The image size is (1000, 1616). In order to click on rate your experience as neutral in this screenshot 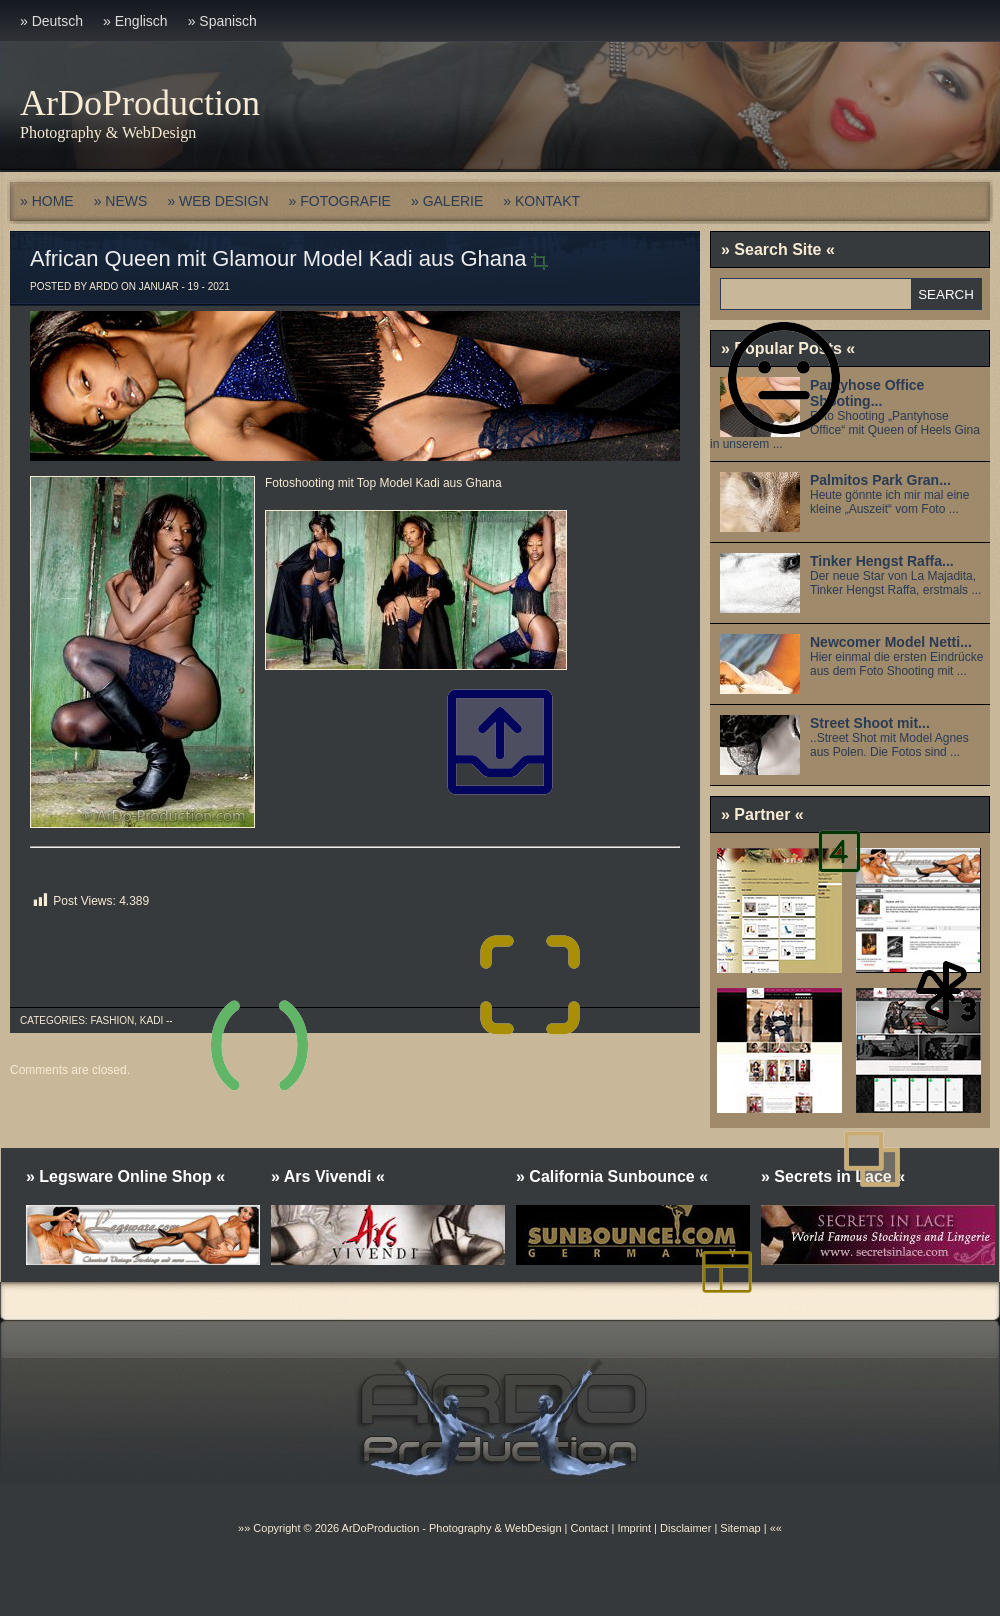, I will do `click(784, 378)`.